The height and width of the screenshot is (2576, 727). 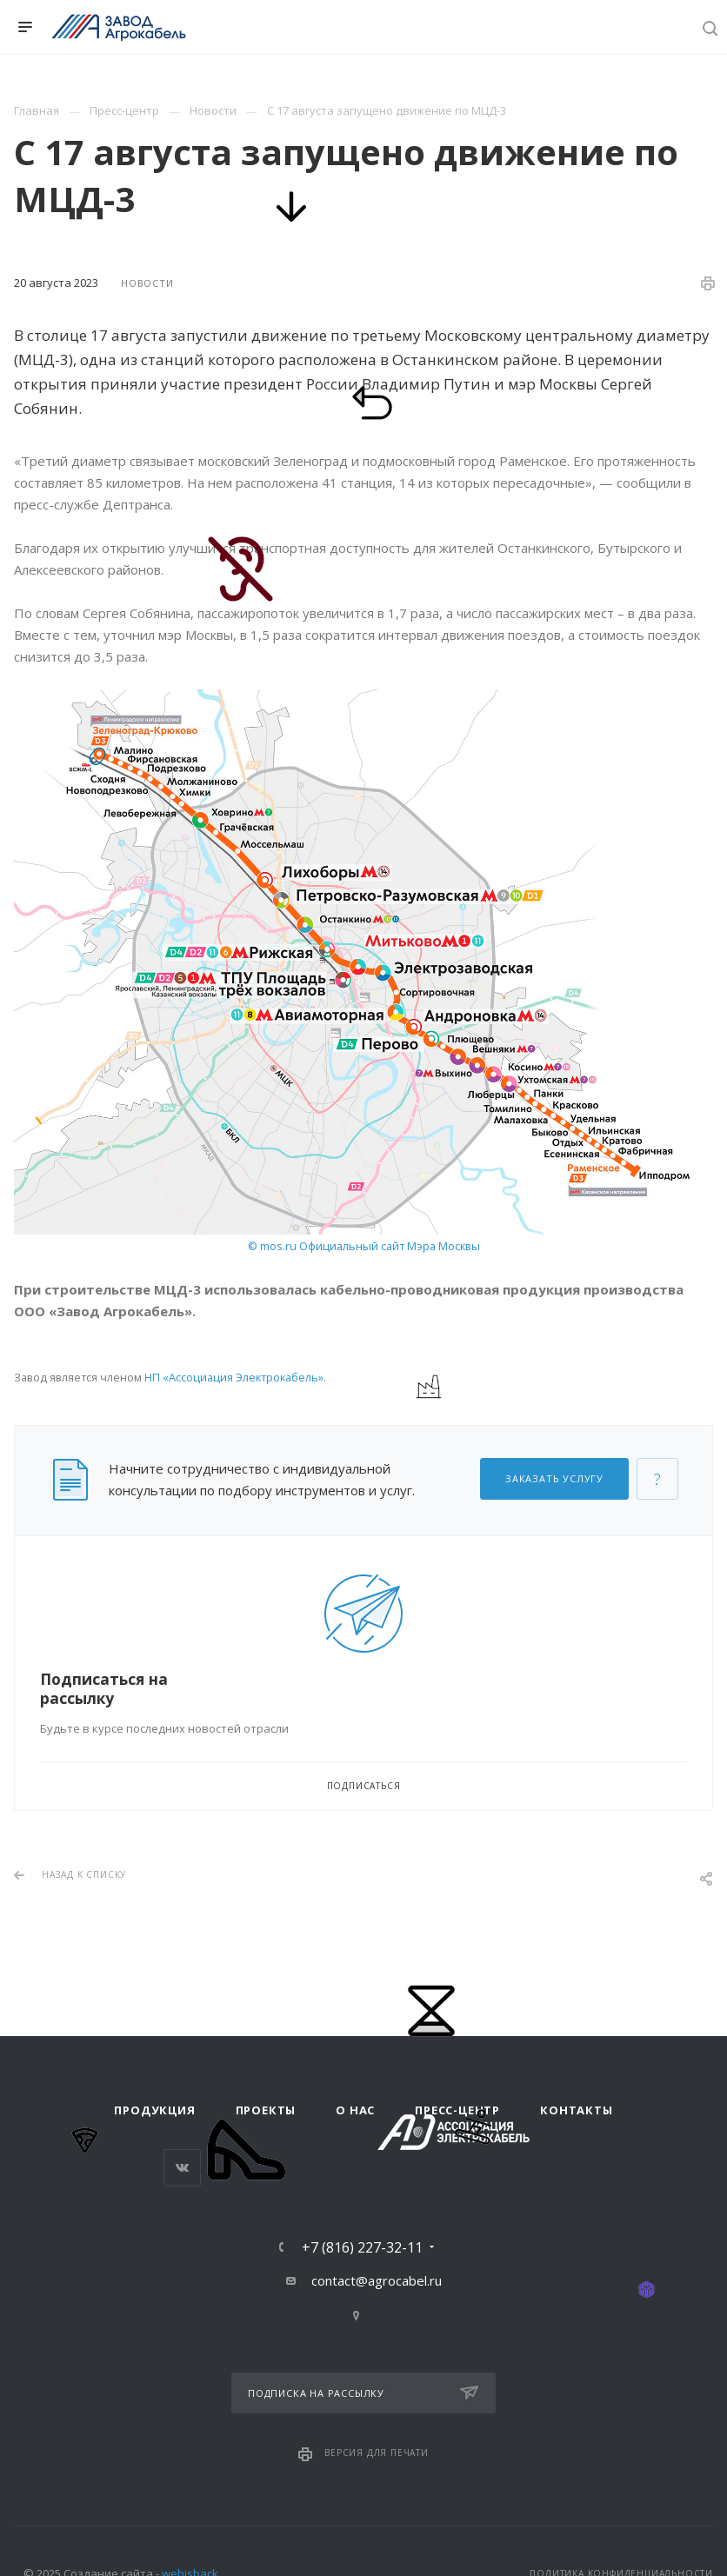 I want to click on browse women's shoes or footwear, so click(x=243, y=2152).